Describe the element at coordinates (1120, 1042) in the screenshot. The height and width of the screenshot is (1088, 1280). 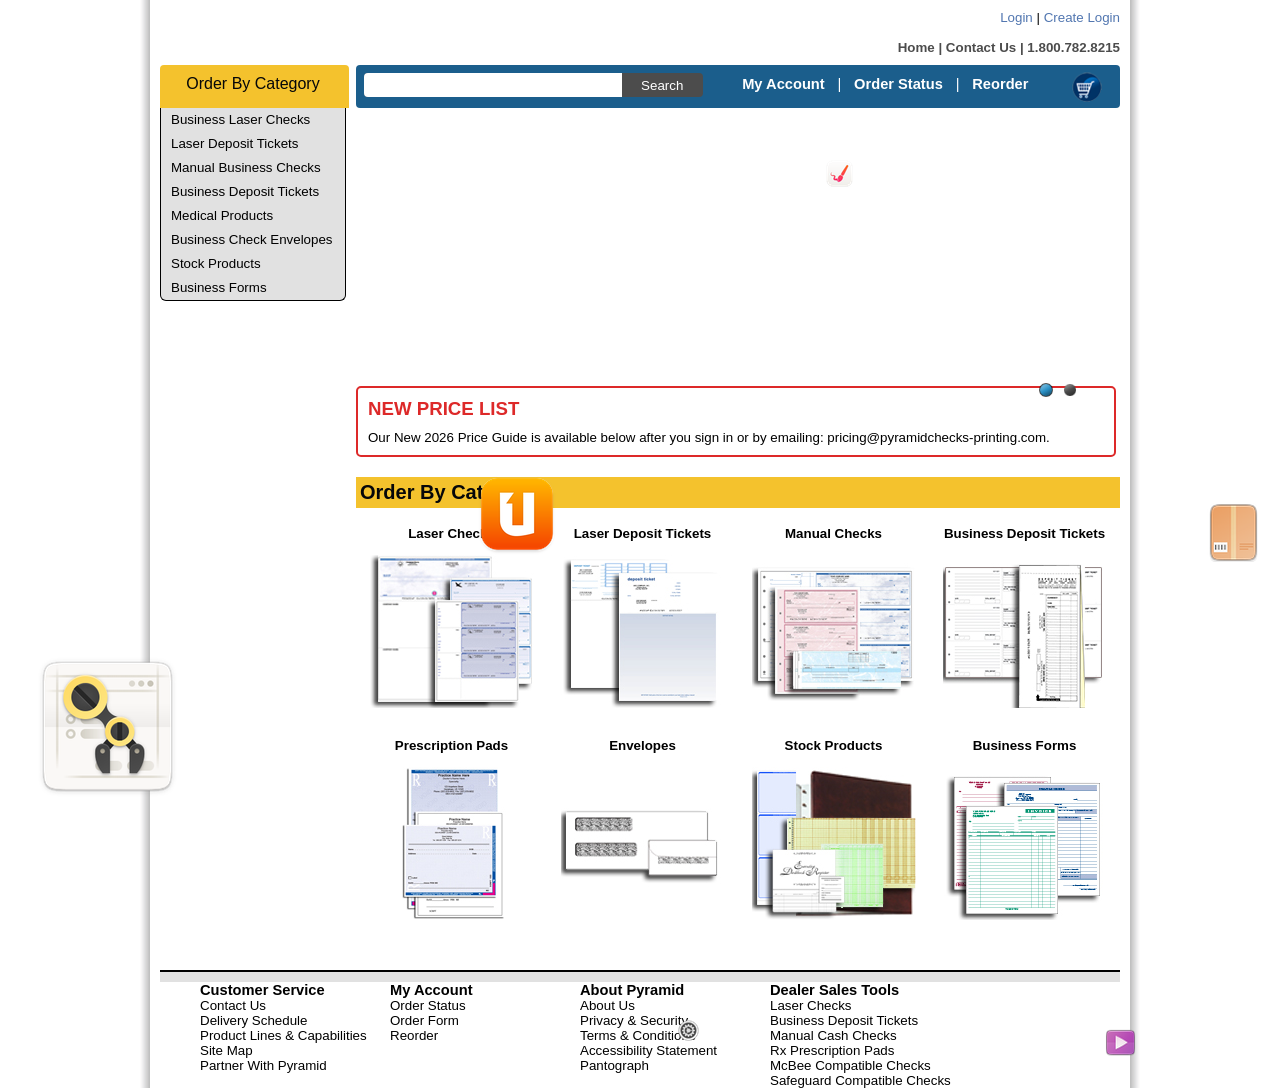
I see `open the videos or media player app` at that location.